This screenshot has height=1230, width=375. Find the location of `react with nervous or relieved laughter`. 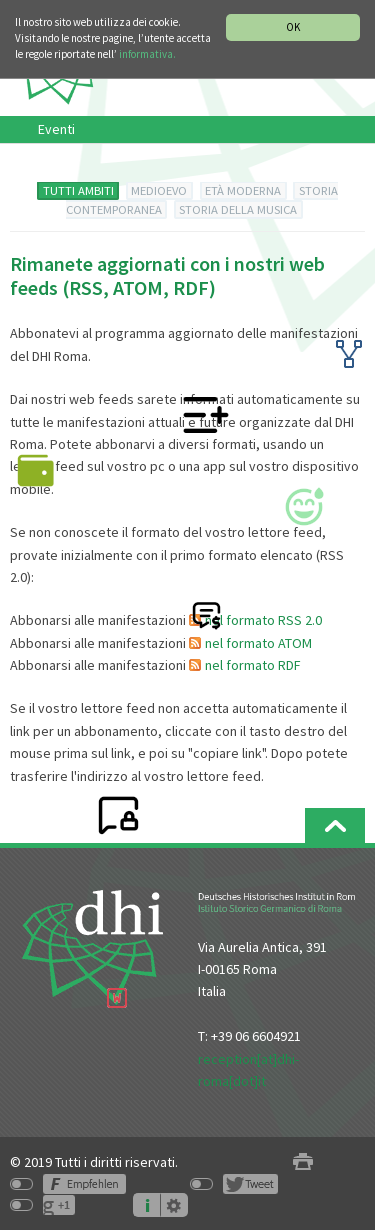

react with nervous or relieved laughter is located at coordinates (304, 507).